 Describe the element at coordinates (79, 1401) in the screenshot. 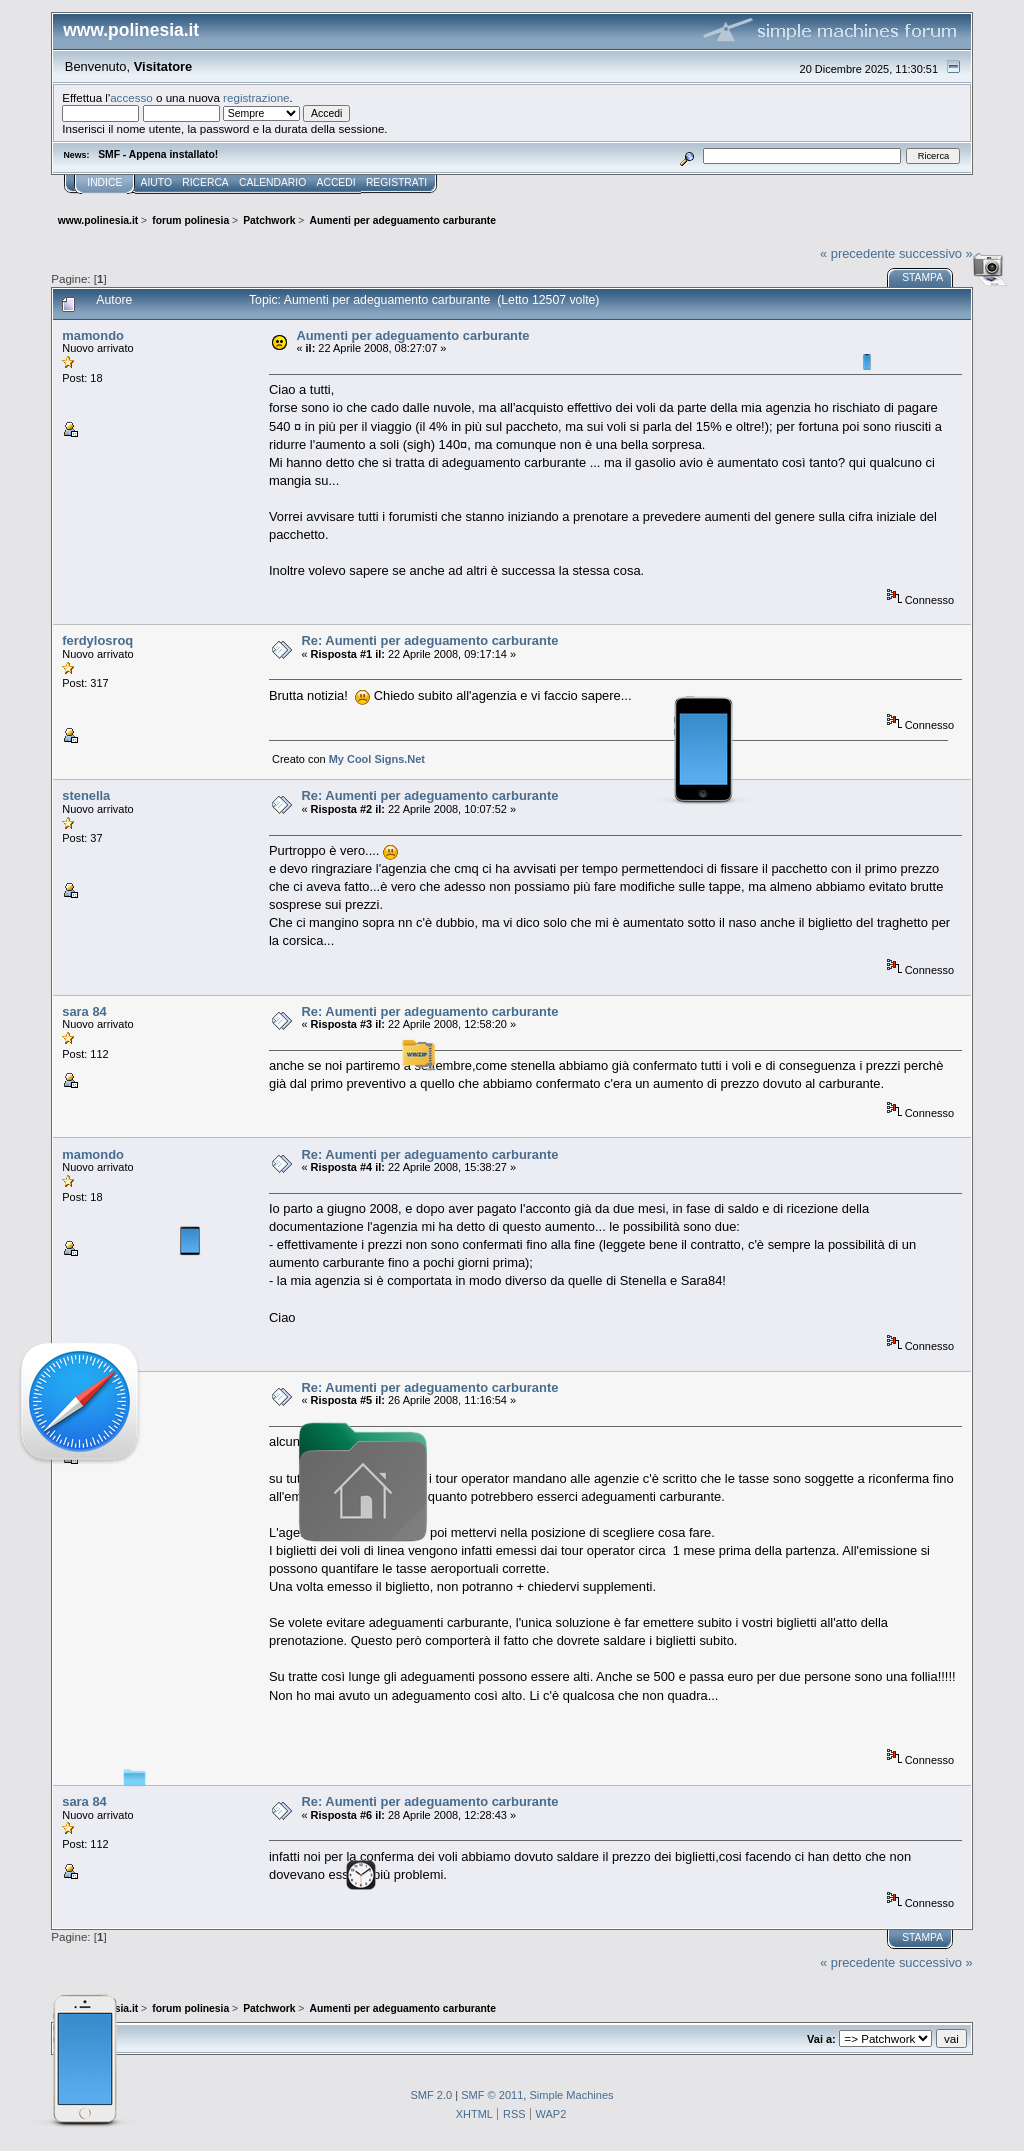

I see `open Safari web browser` at that location.